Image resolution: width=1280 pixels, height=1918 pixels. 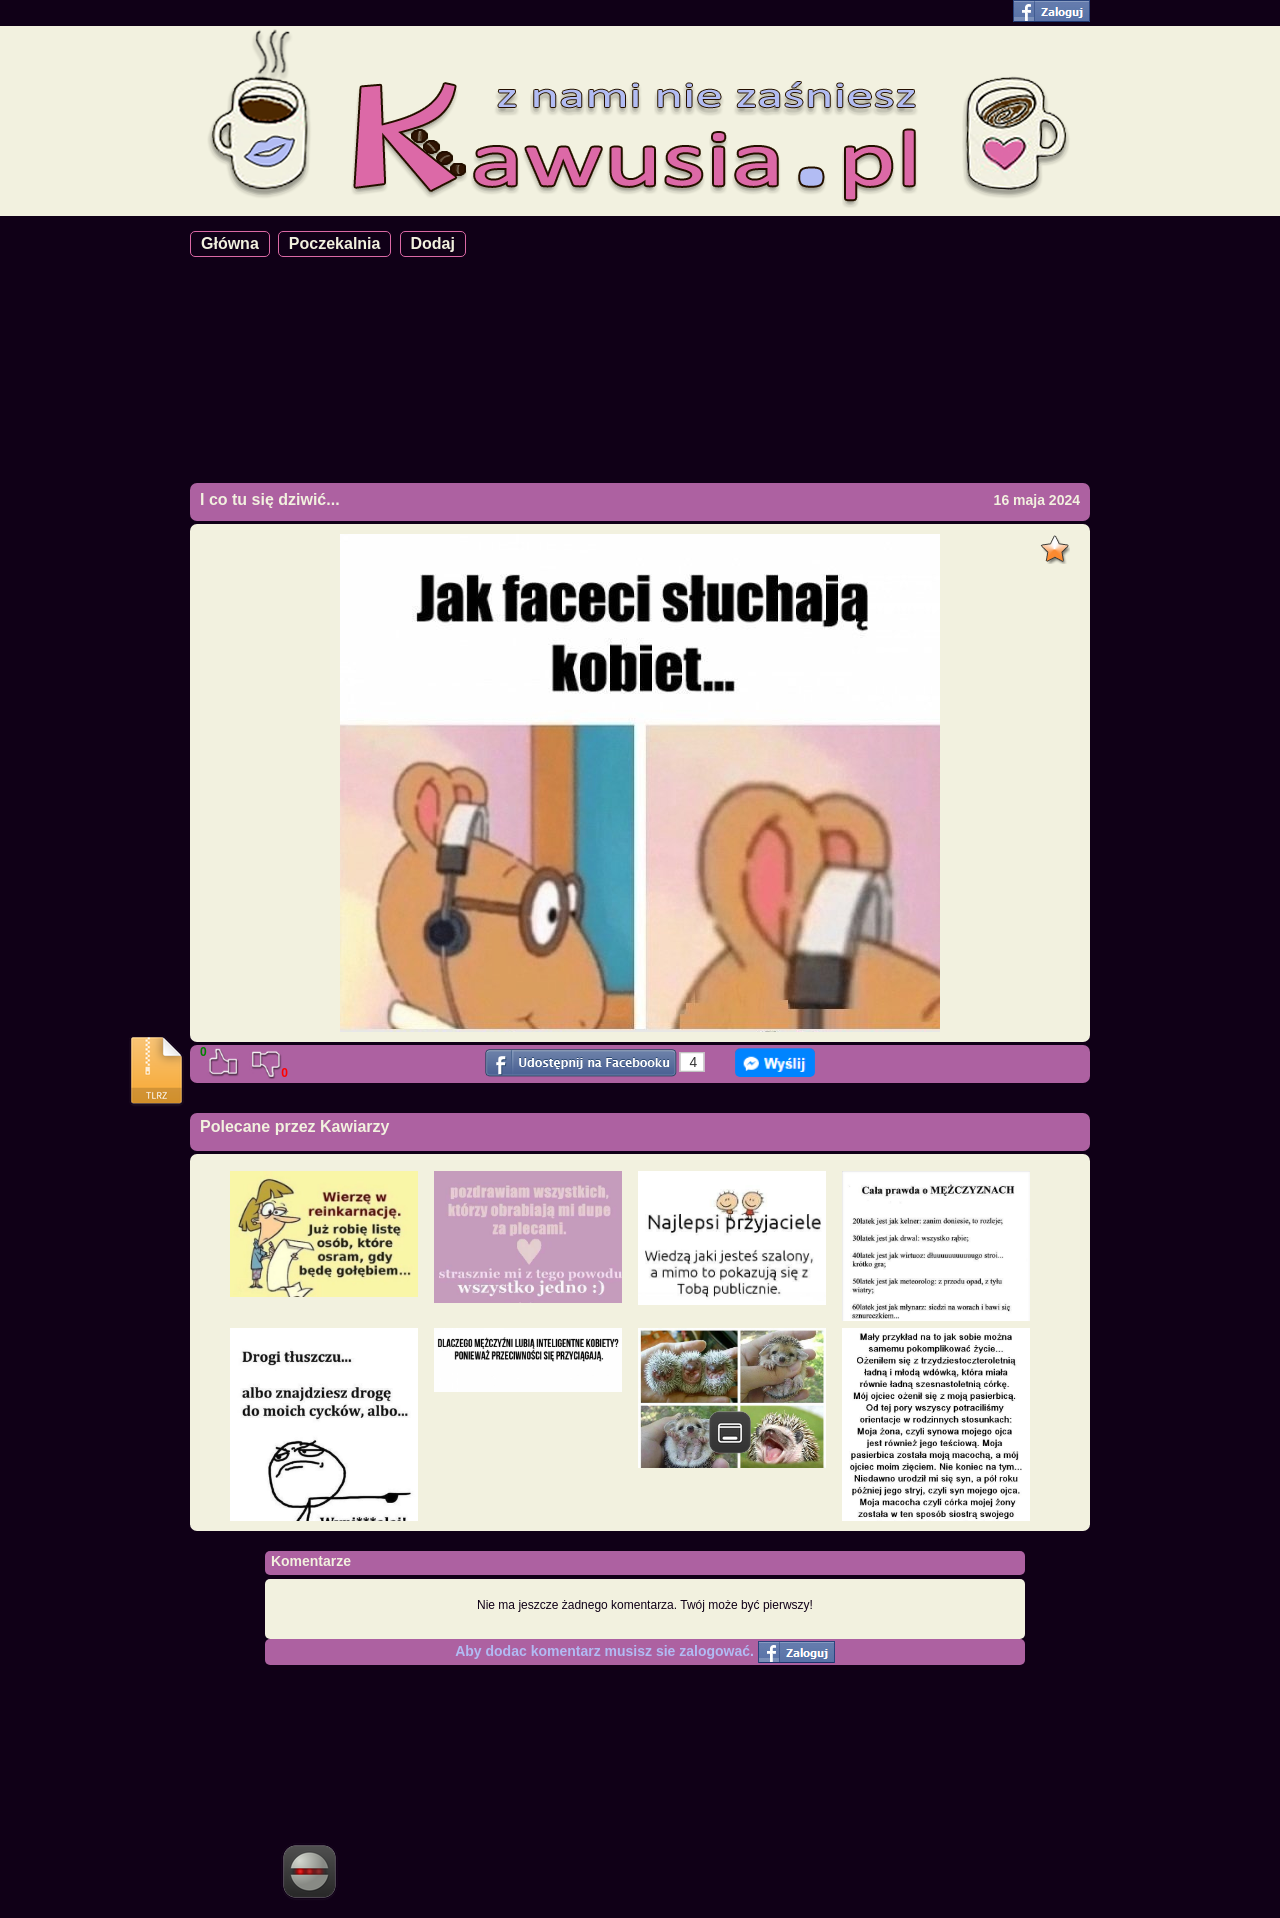 What do you see at coordinates (730, 1433) in the screenshot?
I see `open desktop and screen saver preferences` at bounding box center [730, 1433].